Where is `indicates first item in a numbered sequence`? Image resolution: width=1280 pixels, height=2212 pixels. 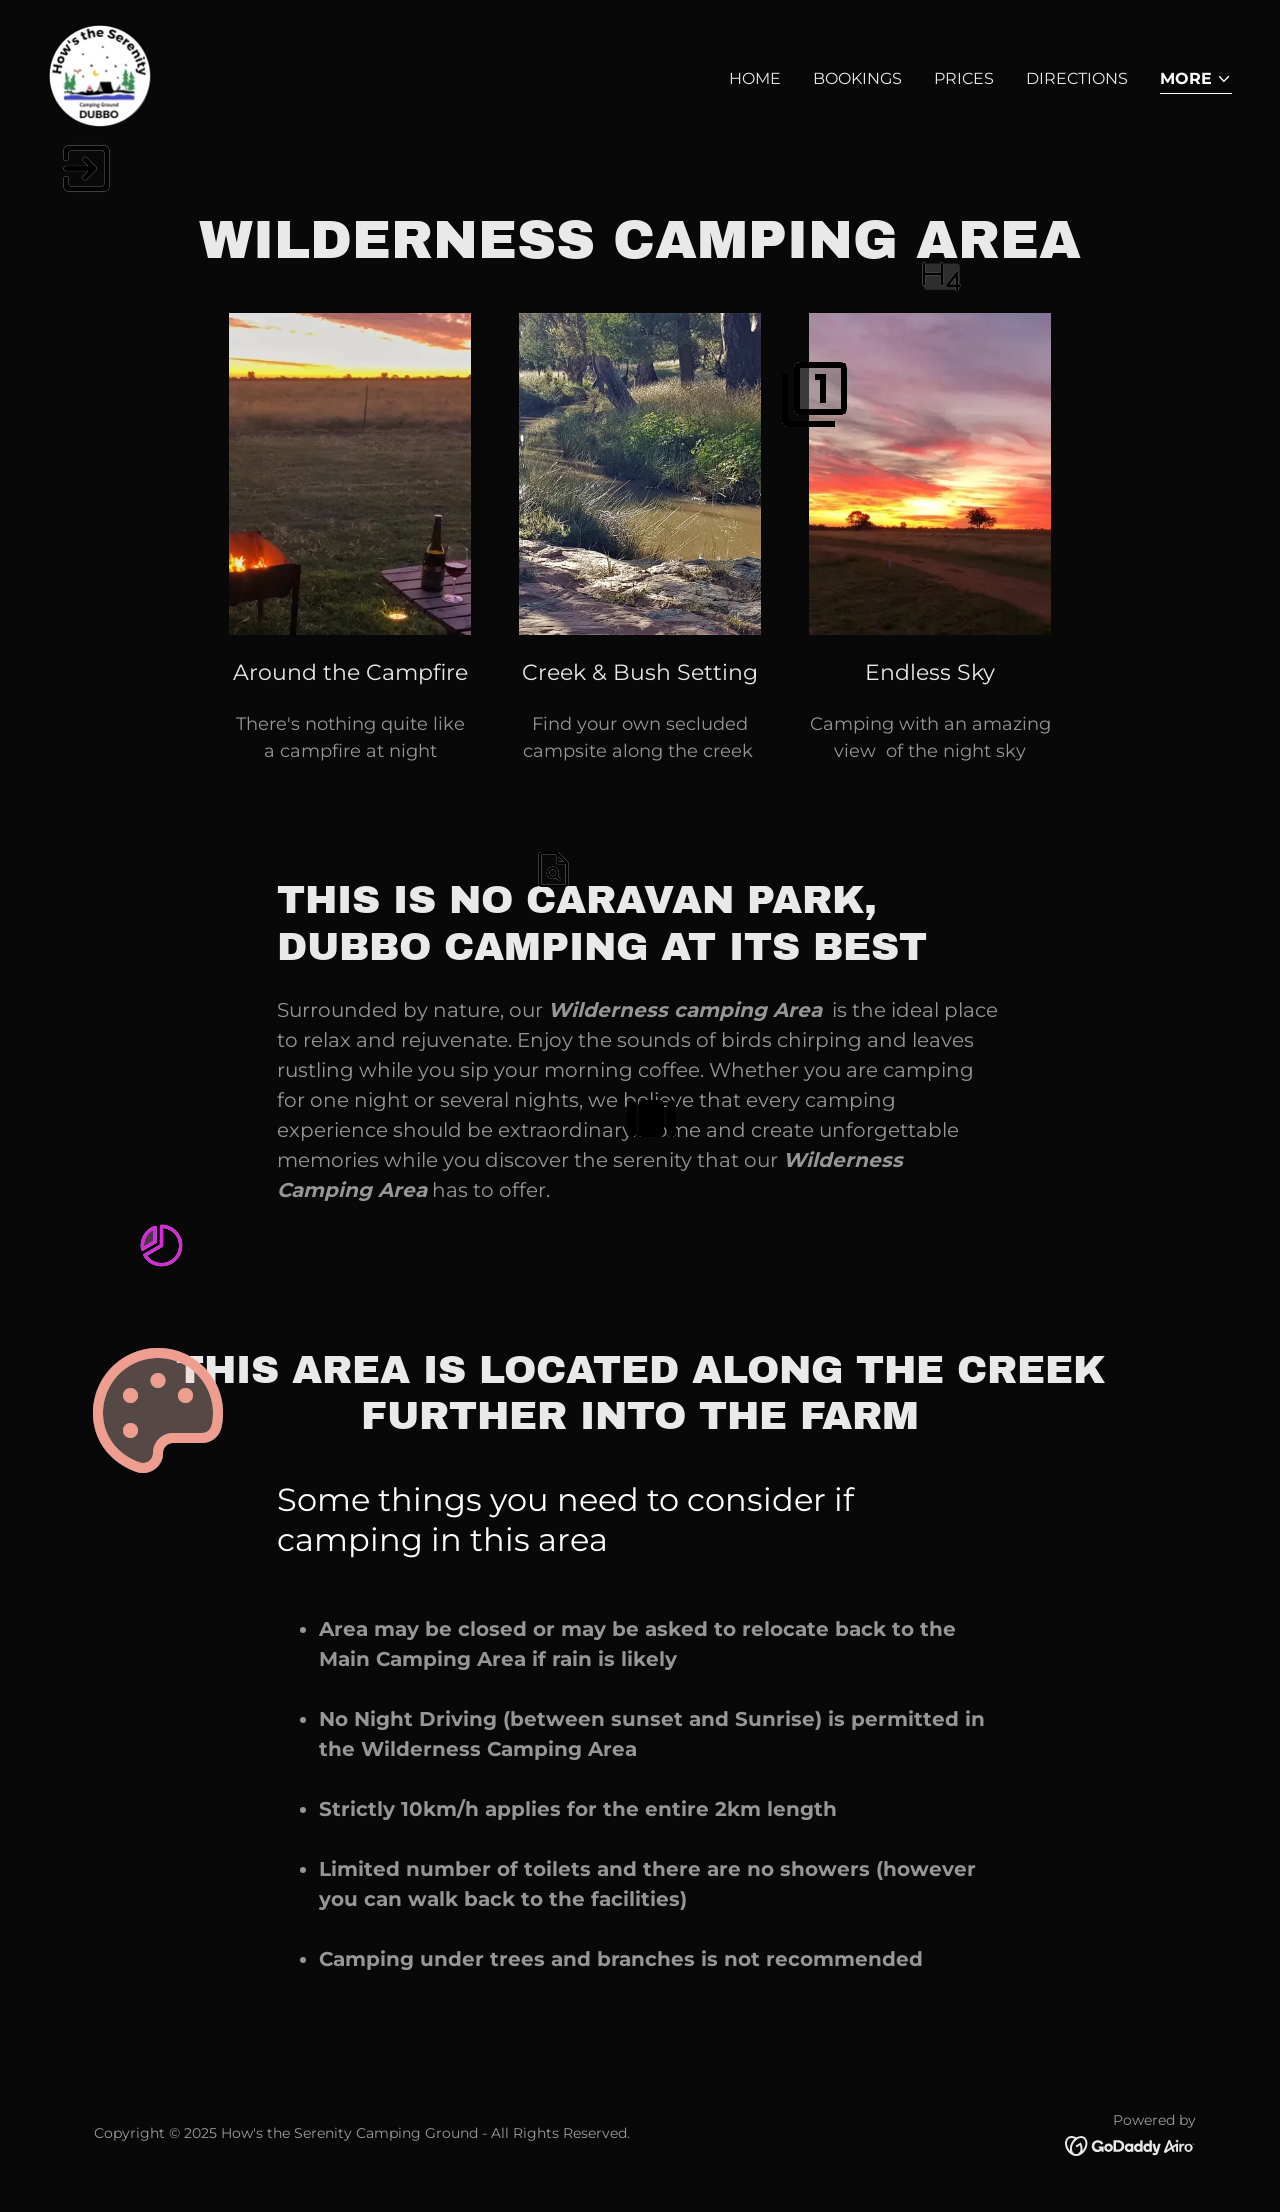 indicates first item in a numbered sequence is located at coordinates (814, 394).